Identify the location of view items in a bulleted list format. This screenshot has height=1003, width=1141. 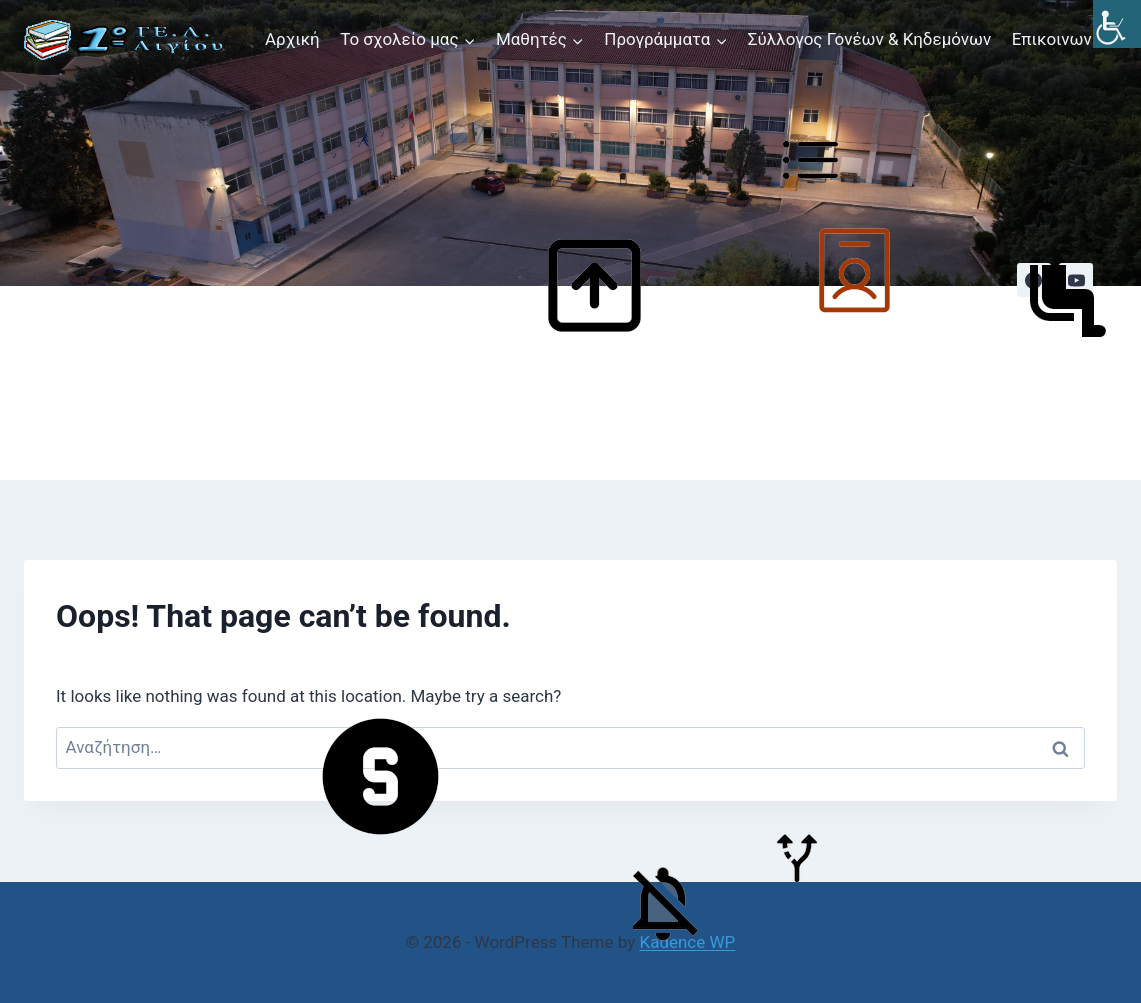
(811, 160).